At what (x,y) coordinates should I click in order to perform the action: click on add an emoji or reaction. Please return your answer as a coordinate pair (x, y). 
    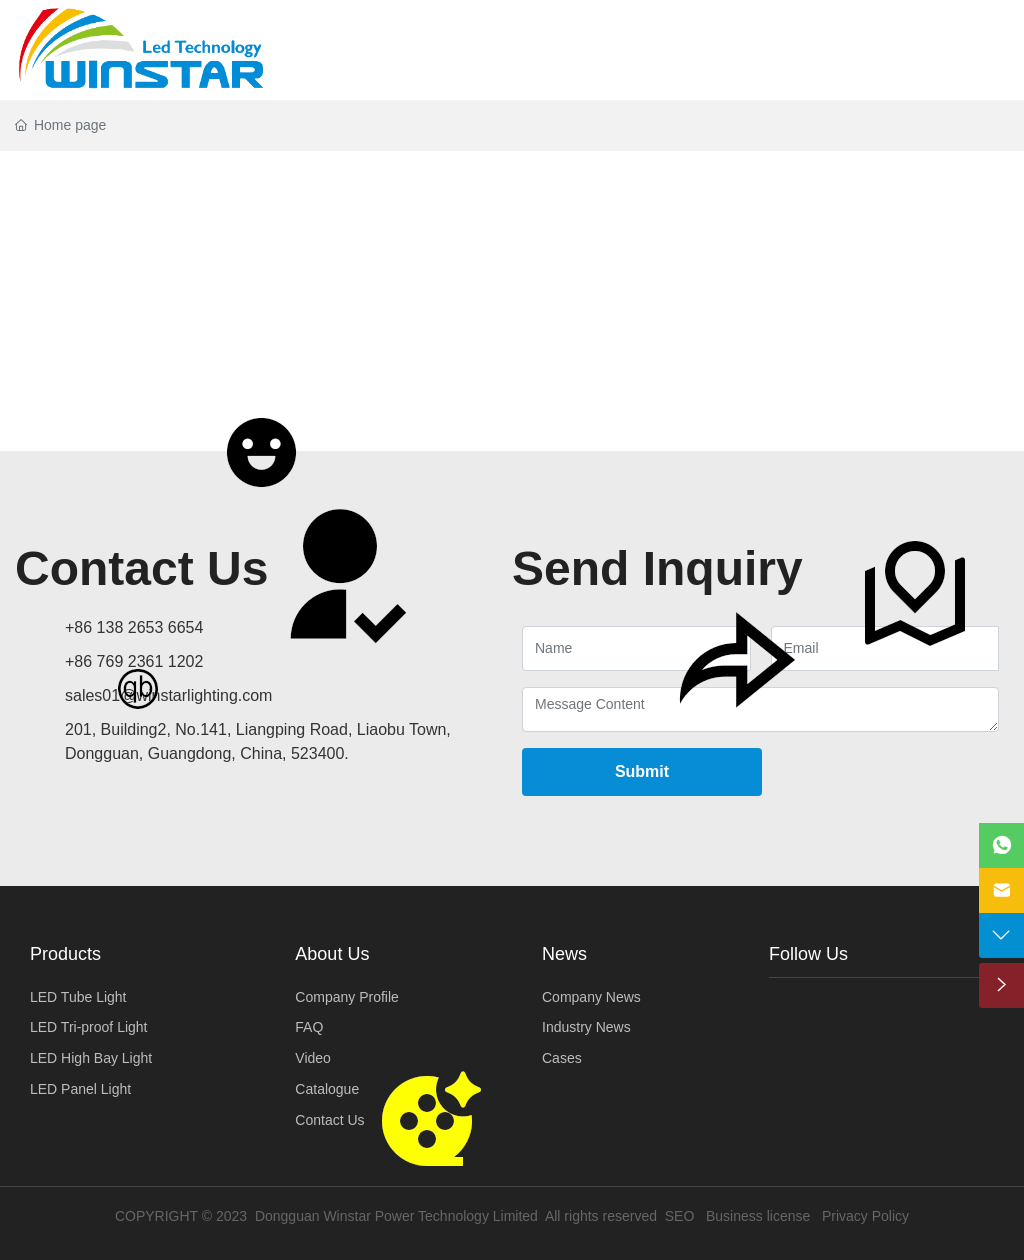
    Looking at the image, I should click on (261, 452).